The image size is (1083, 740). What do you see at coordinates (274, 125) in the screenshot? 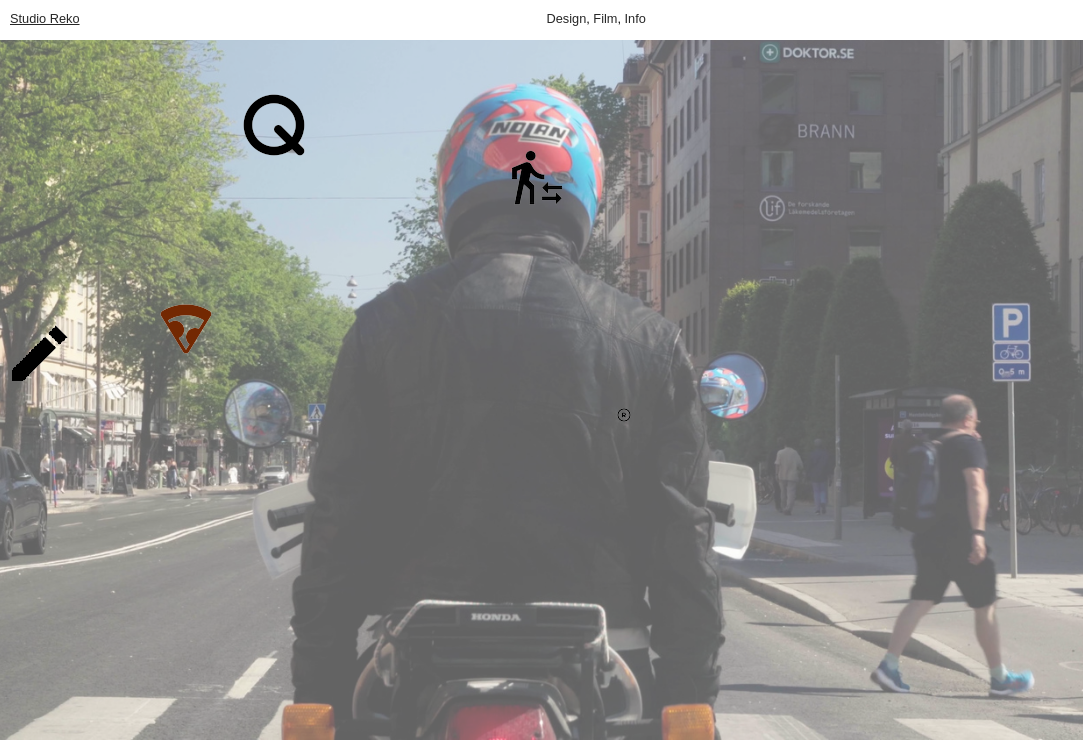
I see `indicates guatemalan quetzal currency` at bounding box center [274, 125].